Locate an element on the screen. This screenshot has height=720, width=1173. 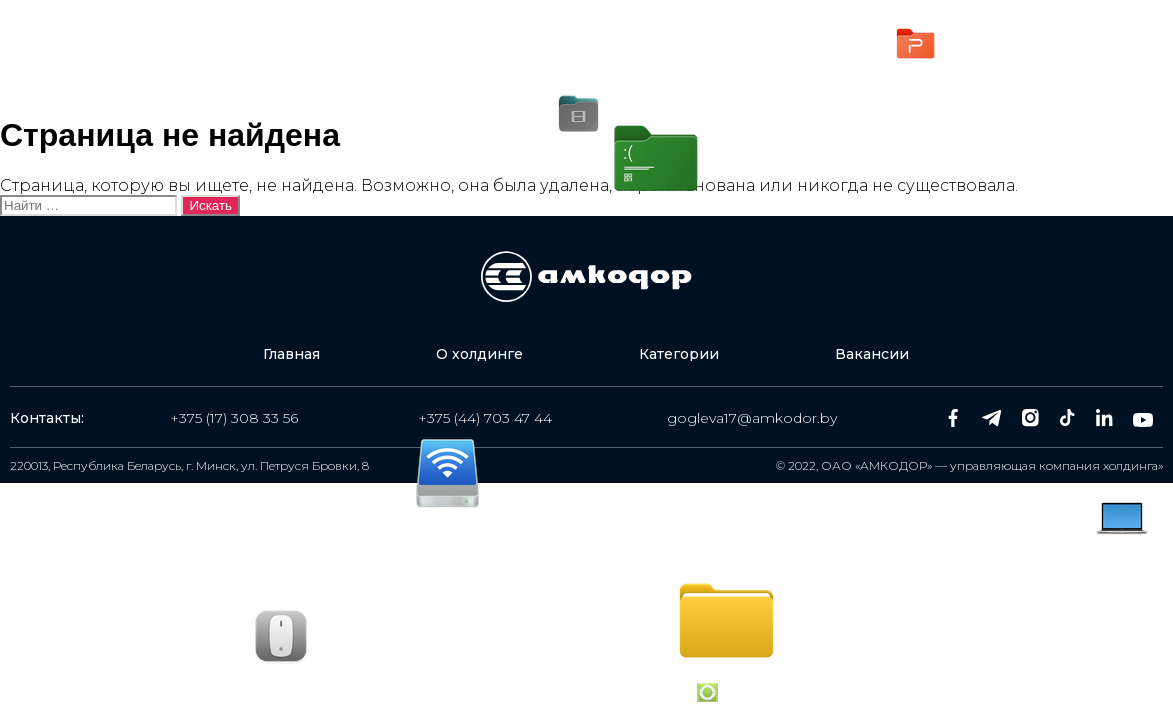
iPod shuffle device connected is located at coordinates (707, 692).